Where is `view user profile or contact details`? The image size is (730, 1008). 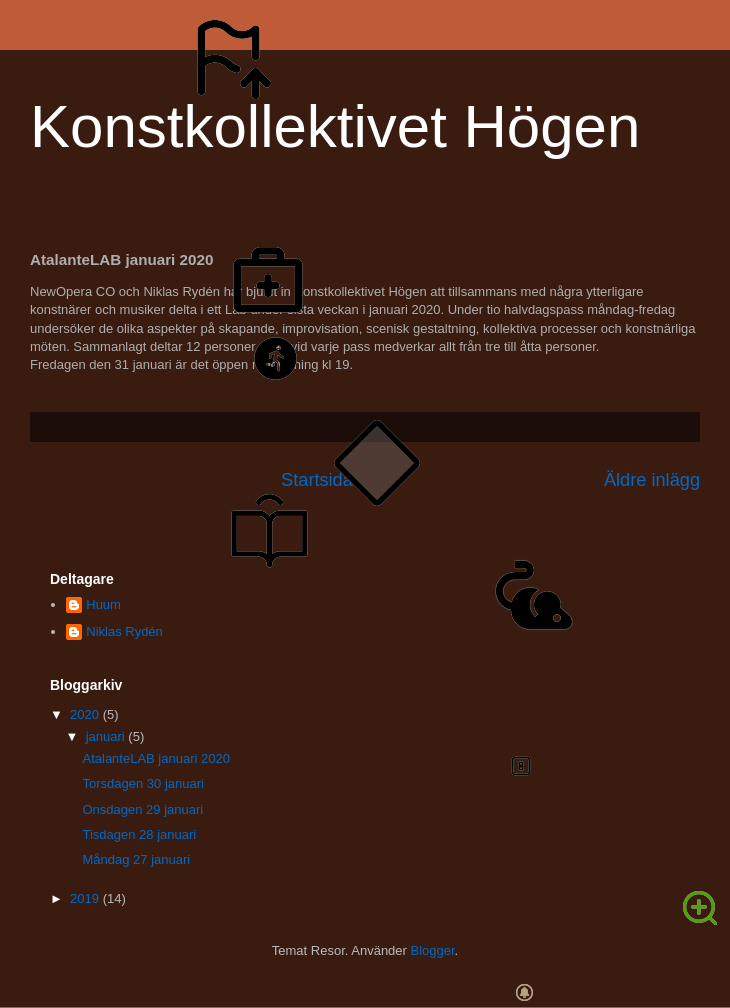
view user profile or contact details is located at coordinates (269, 529).